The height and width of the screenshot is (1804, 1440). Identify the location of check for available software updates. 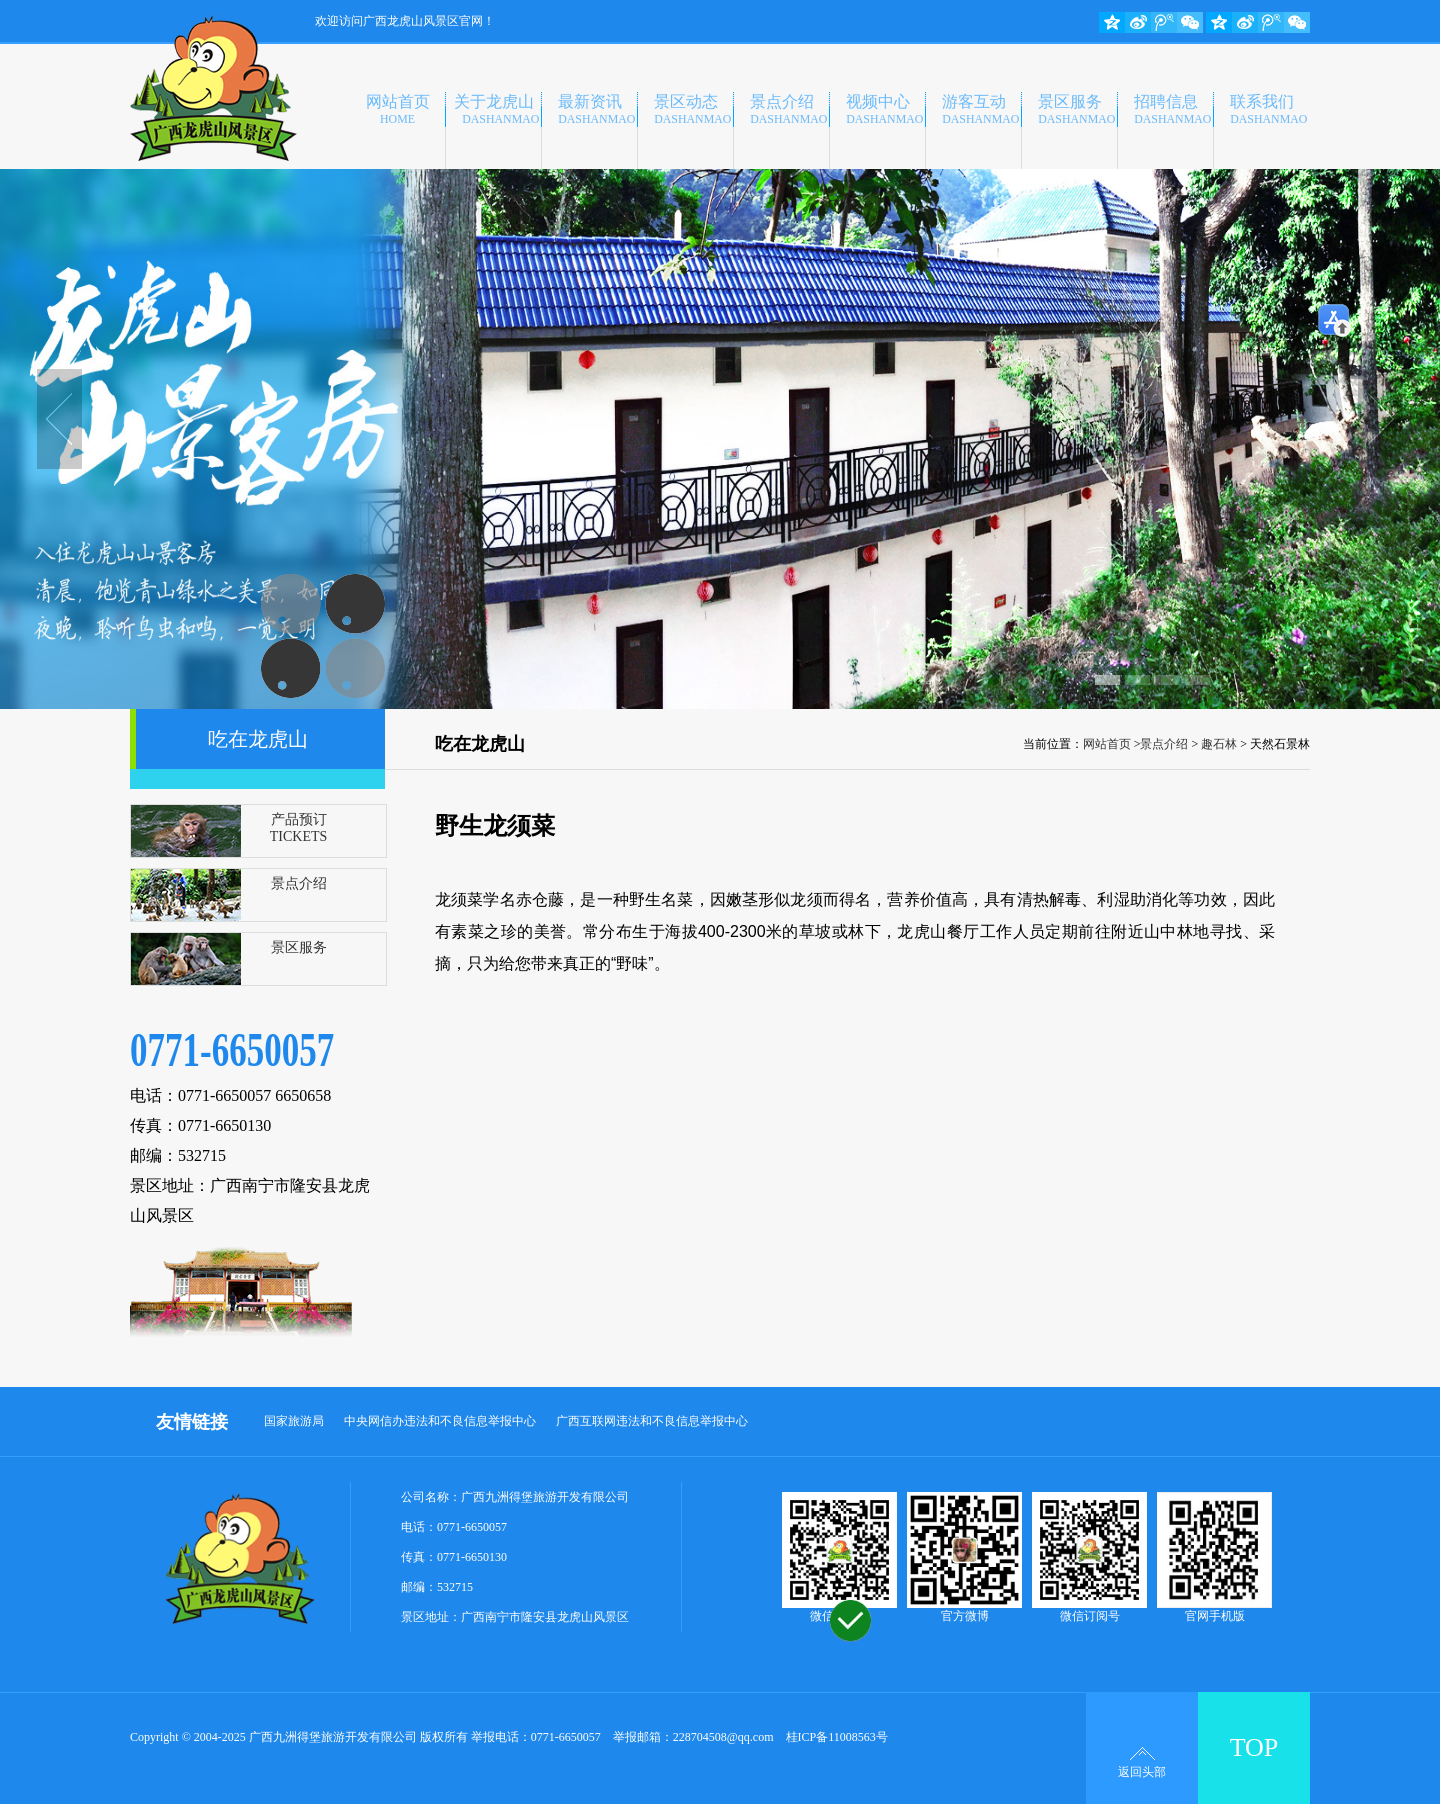
(1334, 320).